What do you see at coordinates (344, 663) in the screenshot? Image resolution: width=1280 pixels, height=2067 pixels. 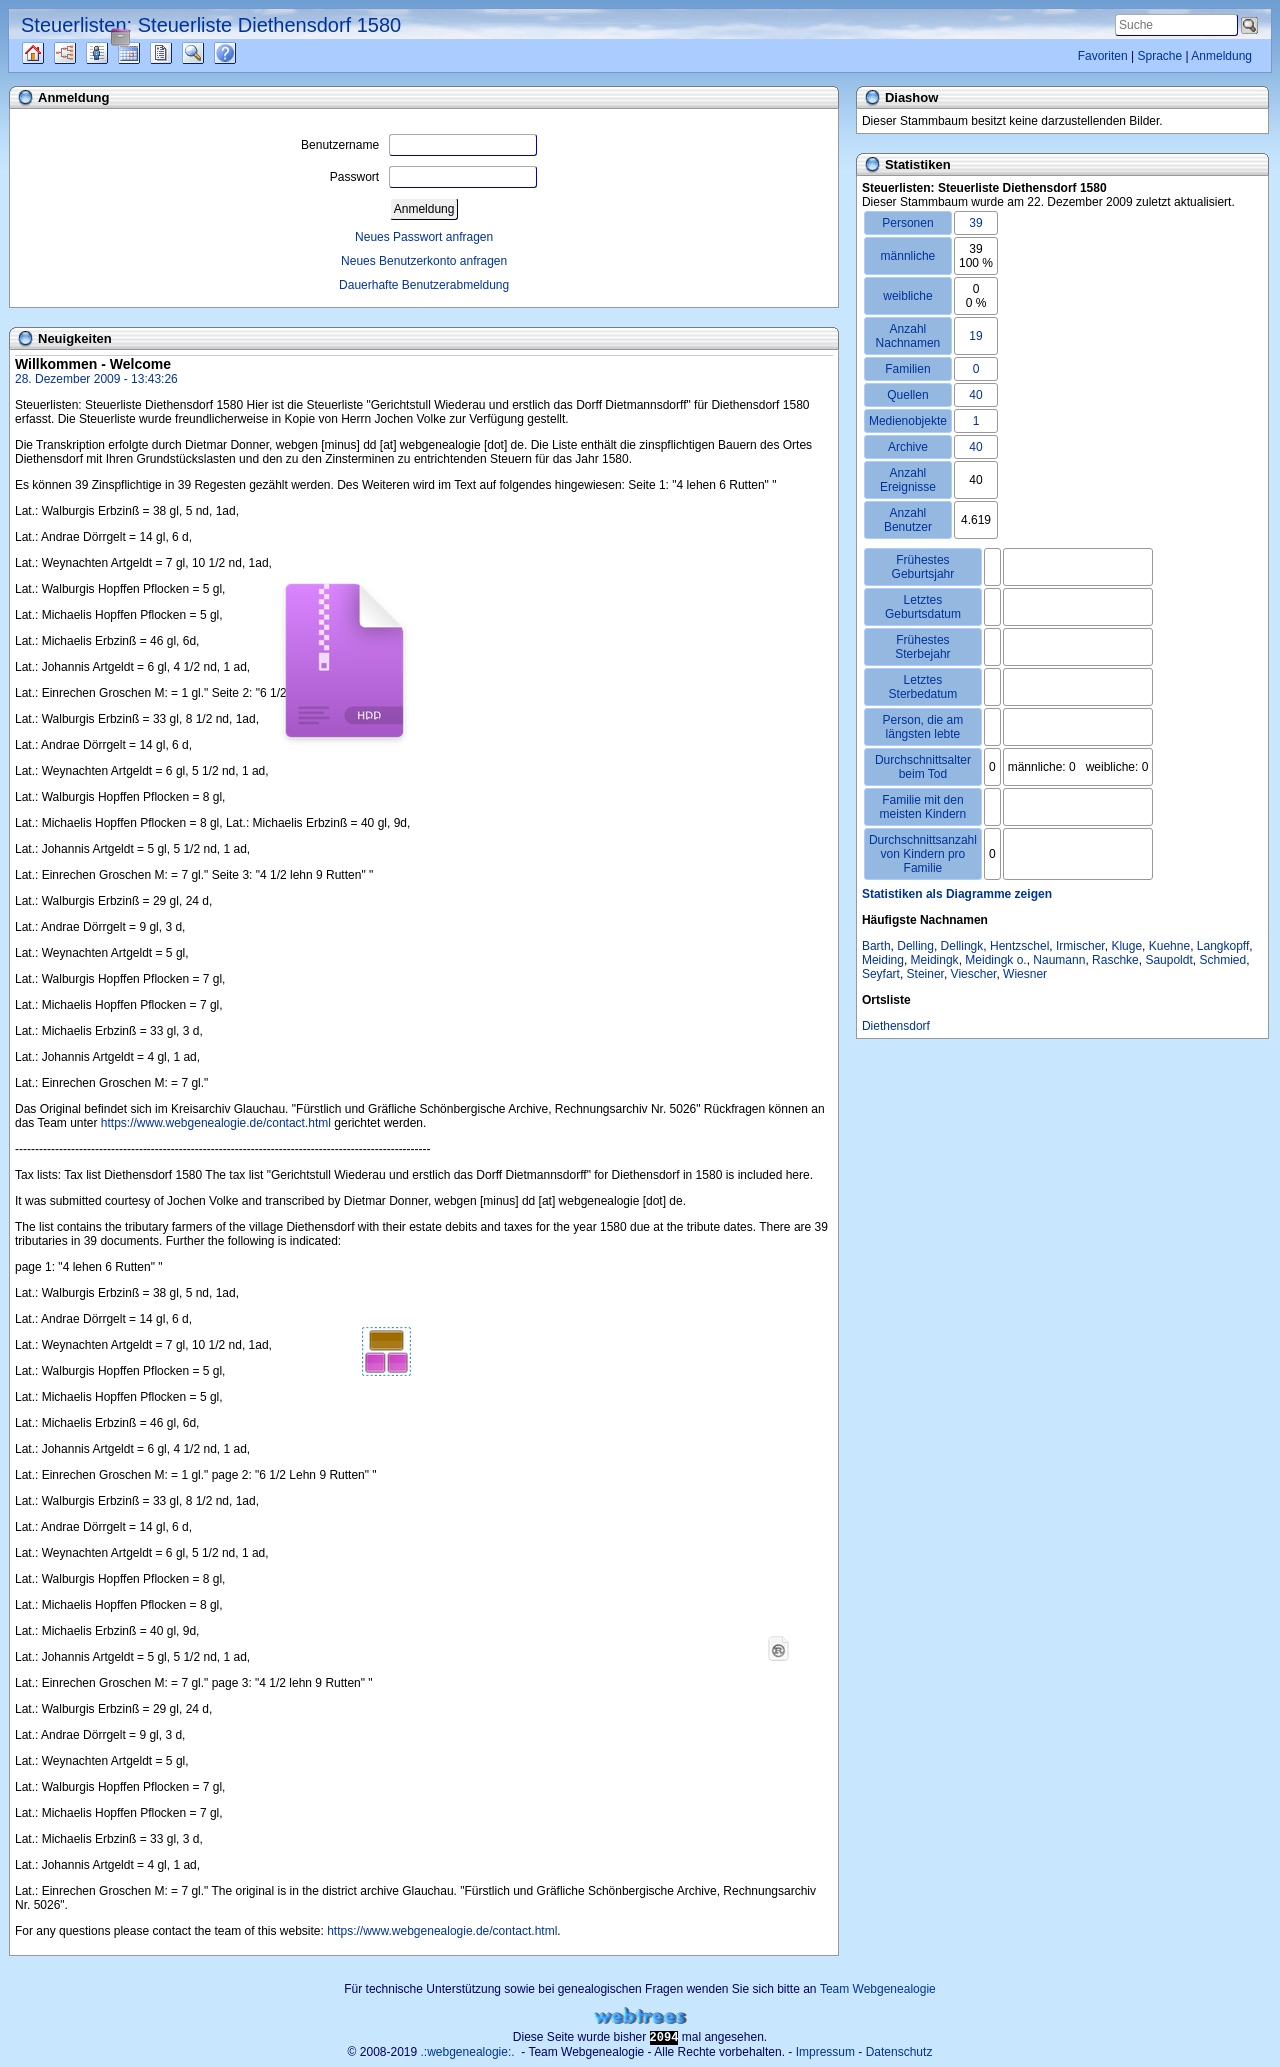 I see `a virtualbox virtual hard disk file` at bounding box center [344, 663].